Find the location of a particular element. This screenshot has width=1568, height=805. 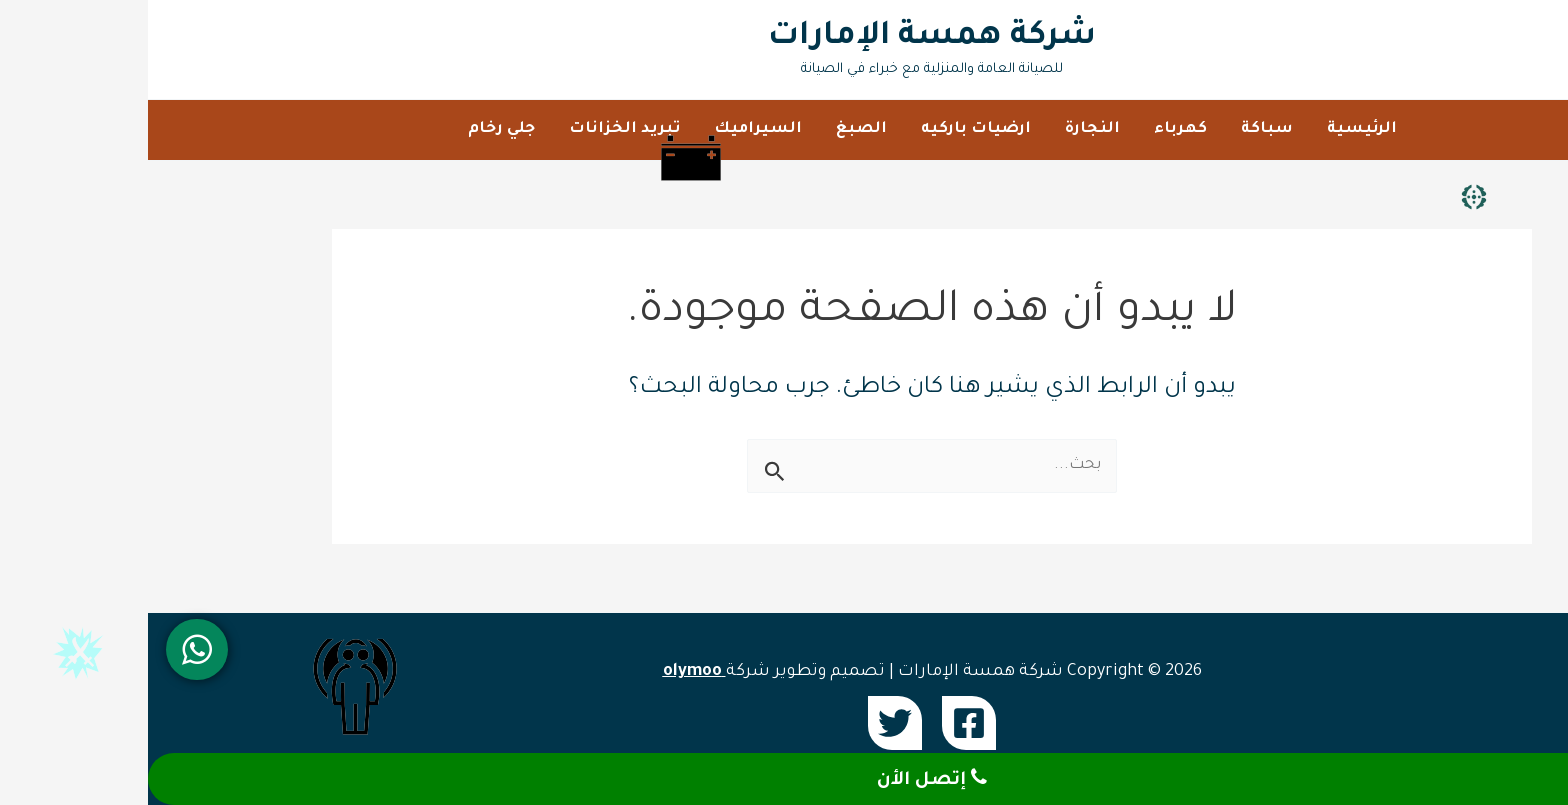

crossed swords clash or combat action is located at coordinates (79, 653).